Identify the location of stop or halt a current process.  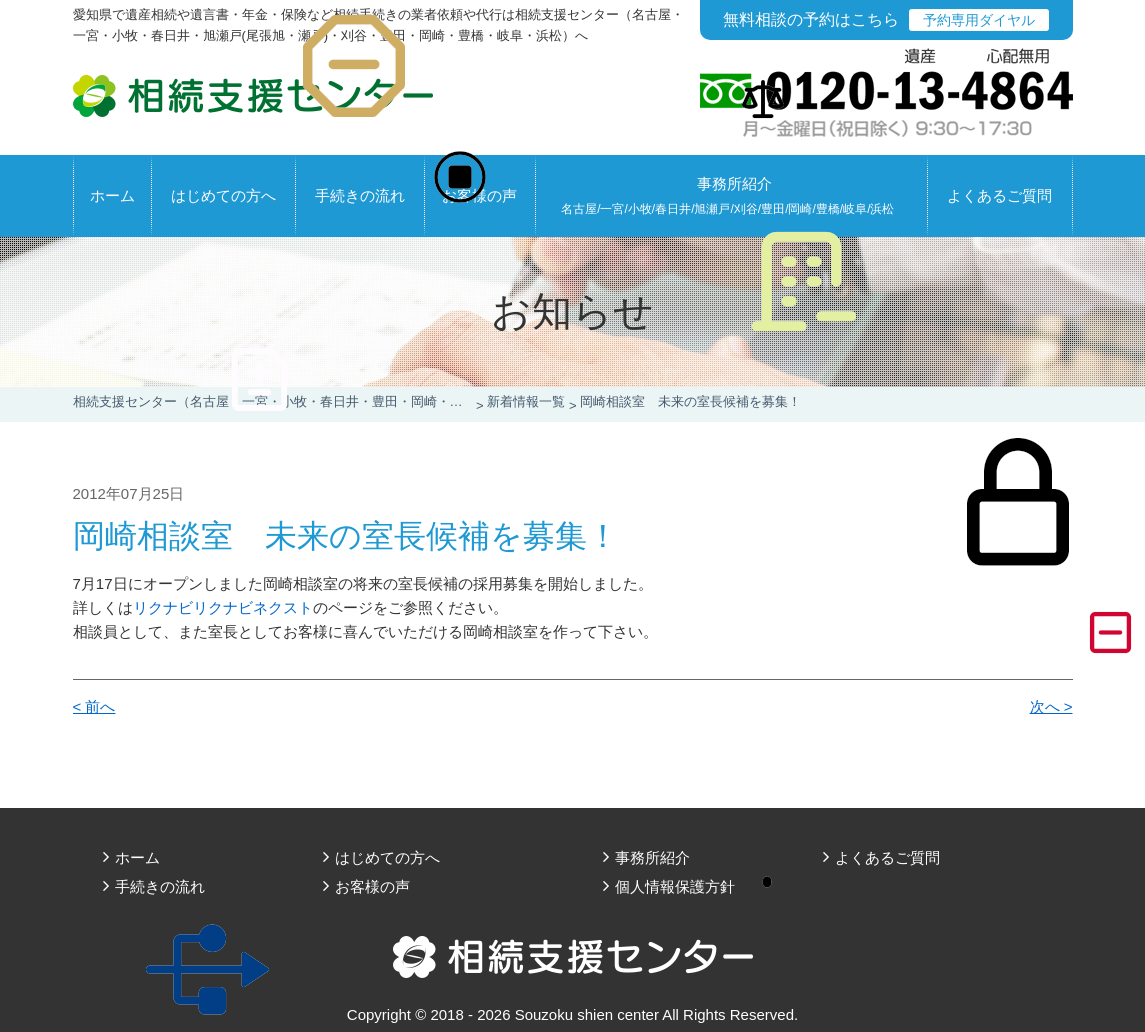
(460, 177).